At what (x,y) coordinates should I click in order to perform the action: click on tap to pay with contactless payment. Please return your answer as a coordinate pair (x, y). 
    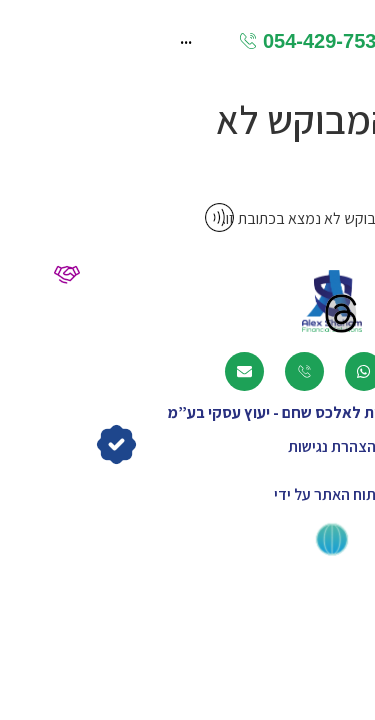
    Looking at the image, I should click on (219, 217).